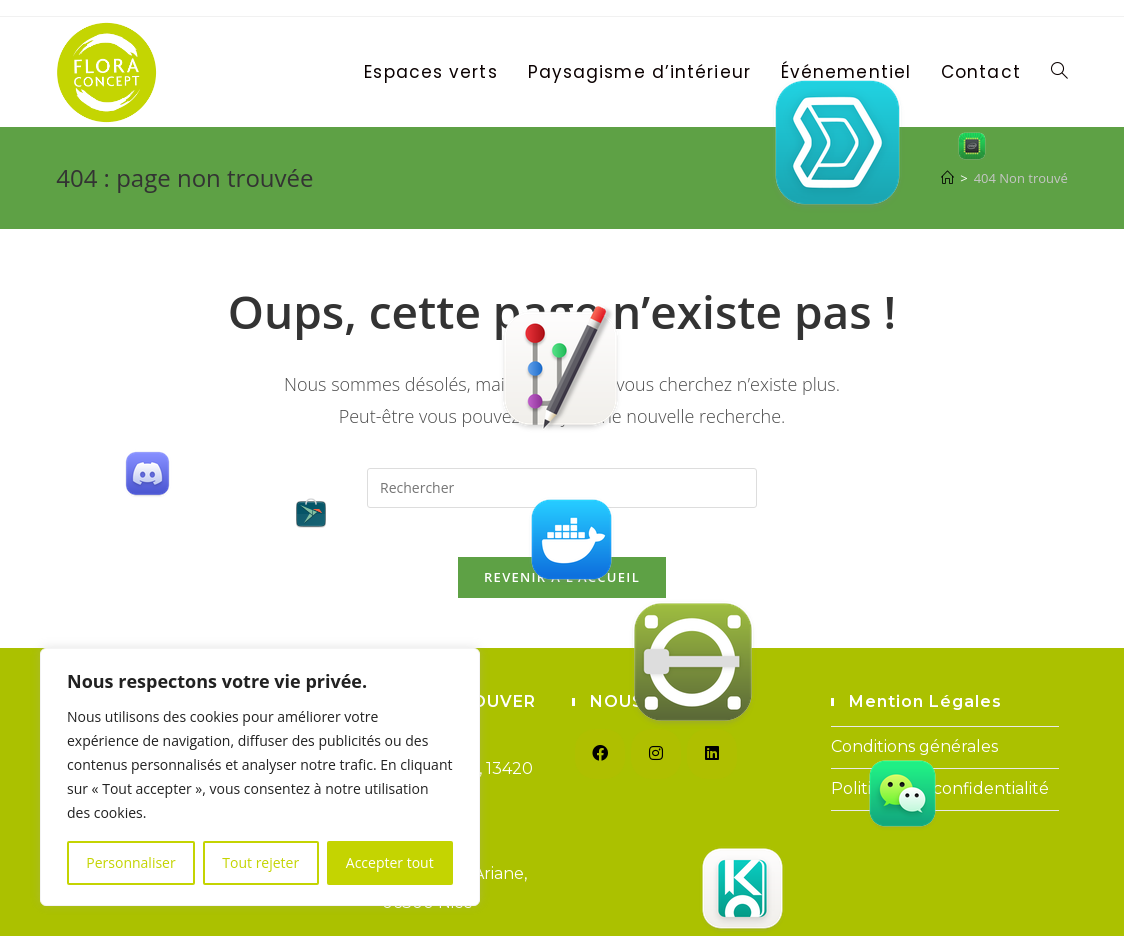 Image resolution: width=1124 pixels, height=946 pixels. What do you see at coordinates (560, 368) in the screenshot?
I see `open commit, a git commit message editor` at bounding box center [560, 368].